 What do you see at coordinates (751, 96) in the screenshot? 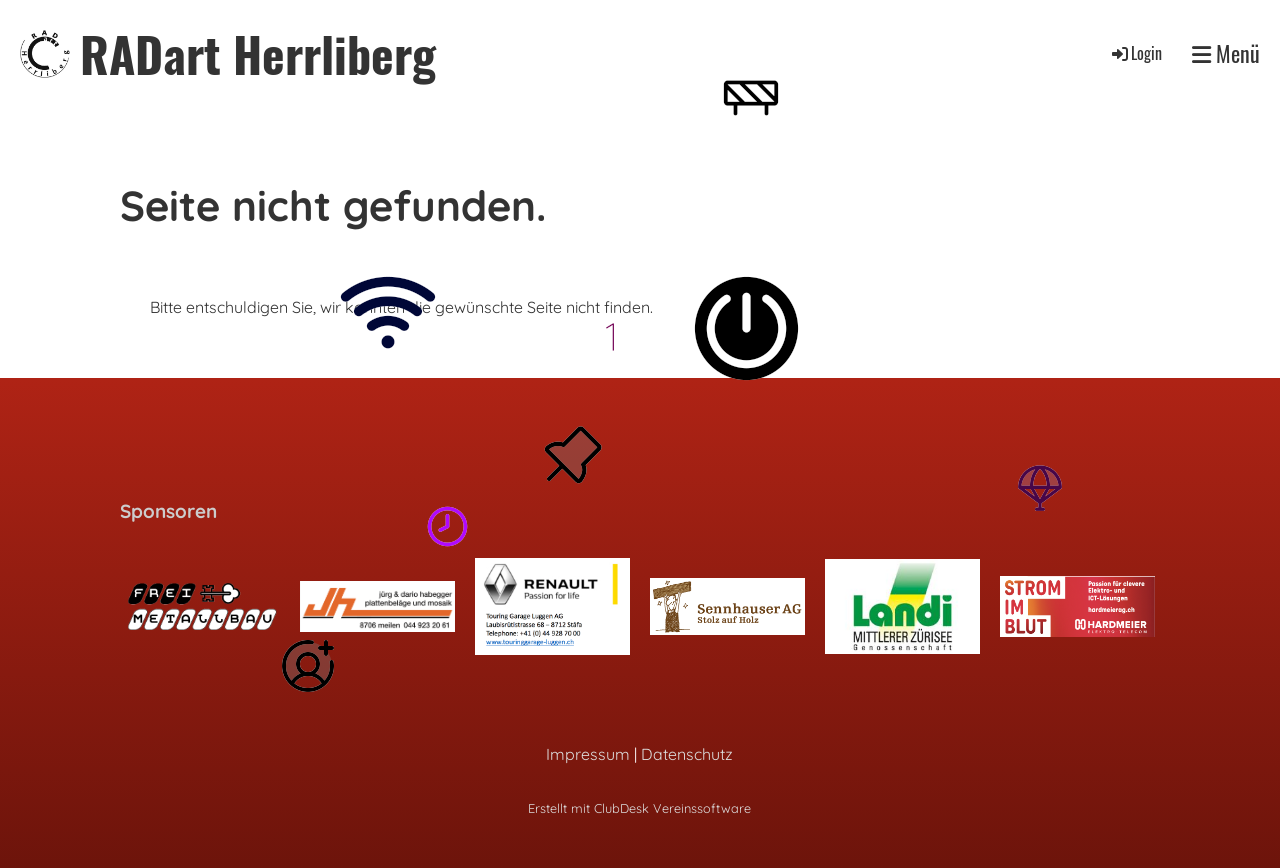
I see `indicates a blocked or restricted area` at bounding box center [751, 96].